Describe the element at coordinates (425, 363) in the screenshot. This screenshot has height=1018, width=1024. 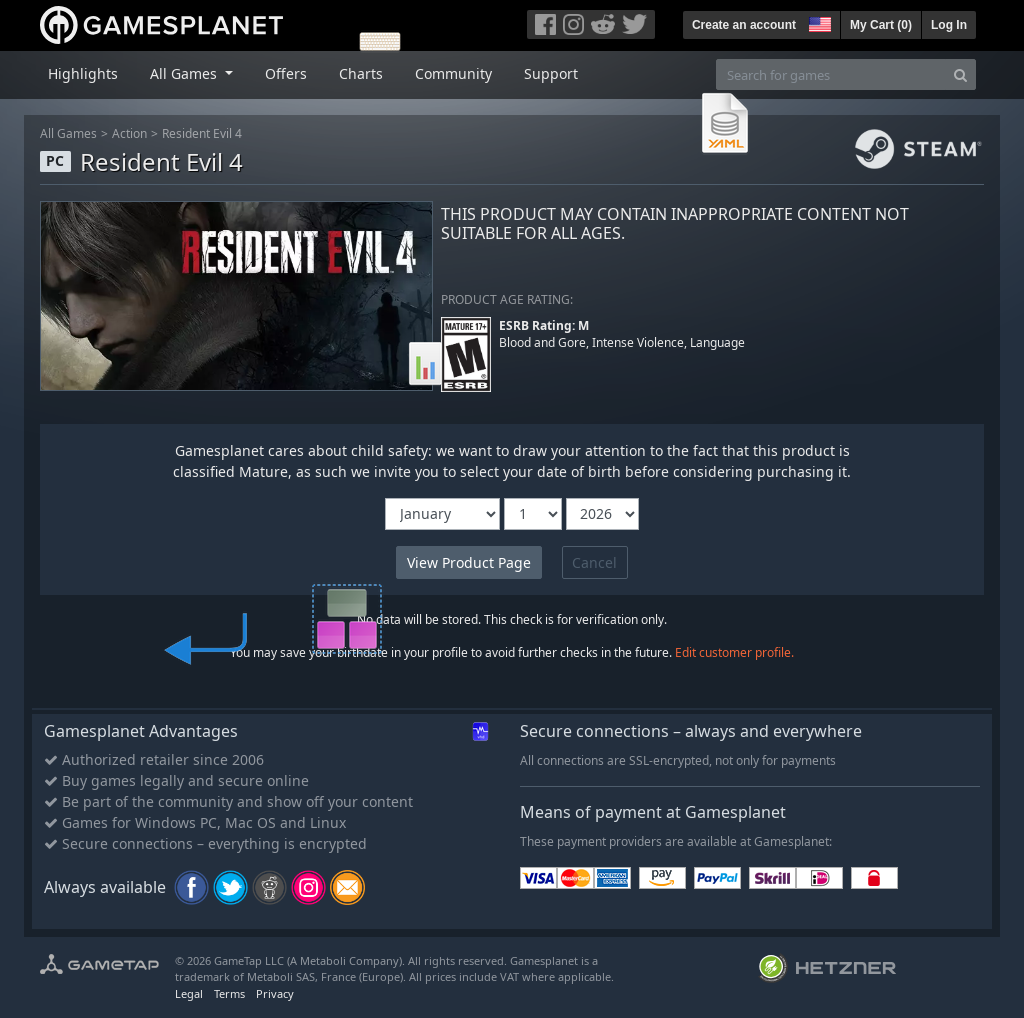
I see `open an opendocument chart template file` at that location.